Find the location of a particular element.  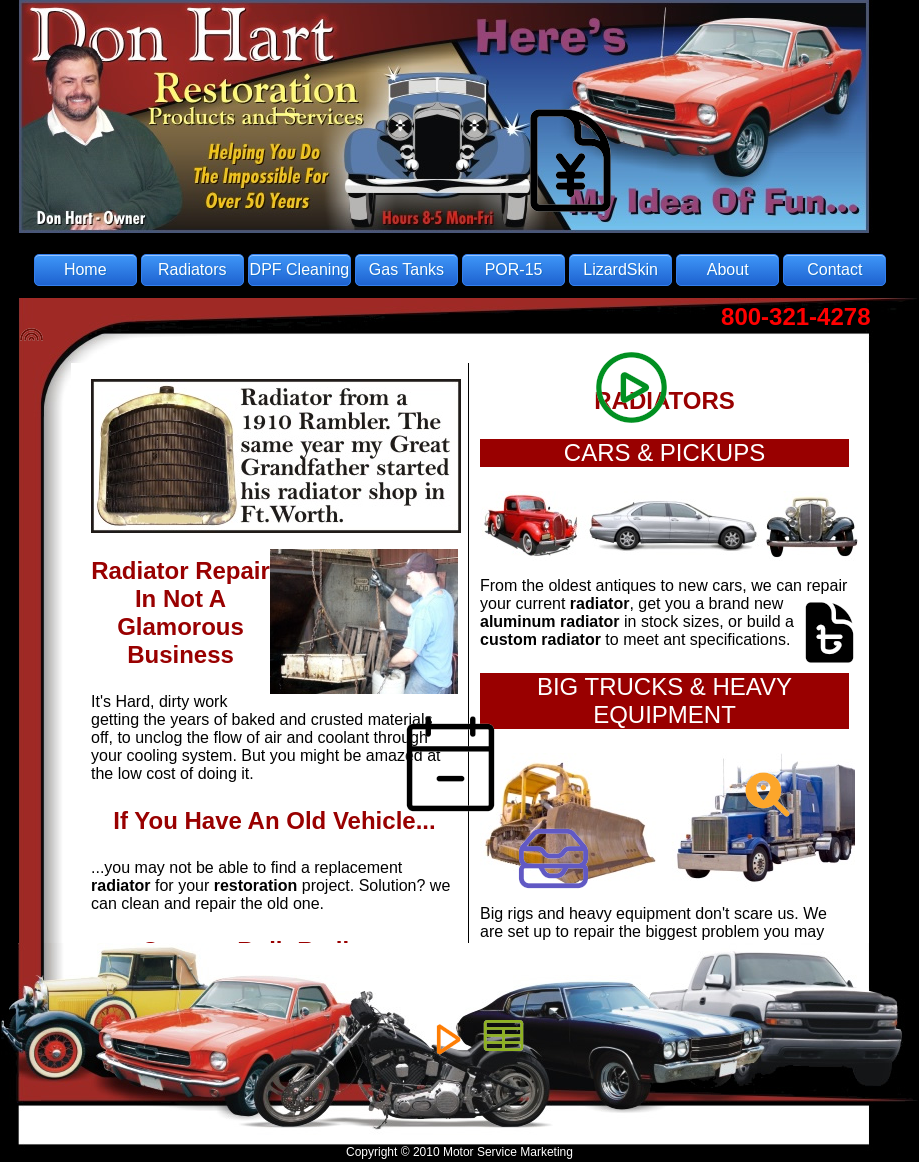

view bangladeshi taka financial document is located at coordinates (829, 632).